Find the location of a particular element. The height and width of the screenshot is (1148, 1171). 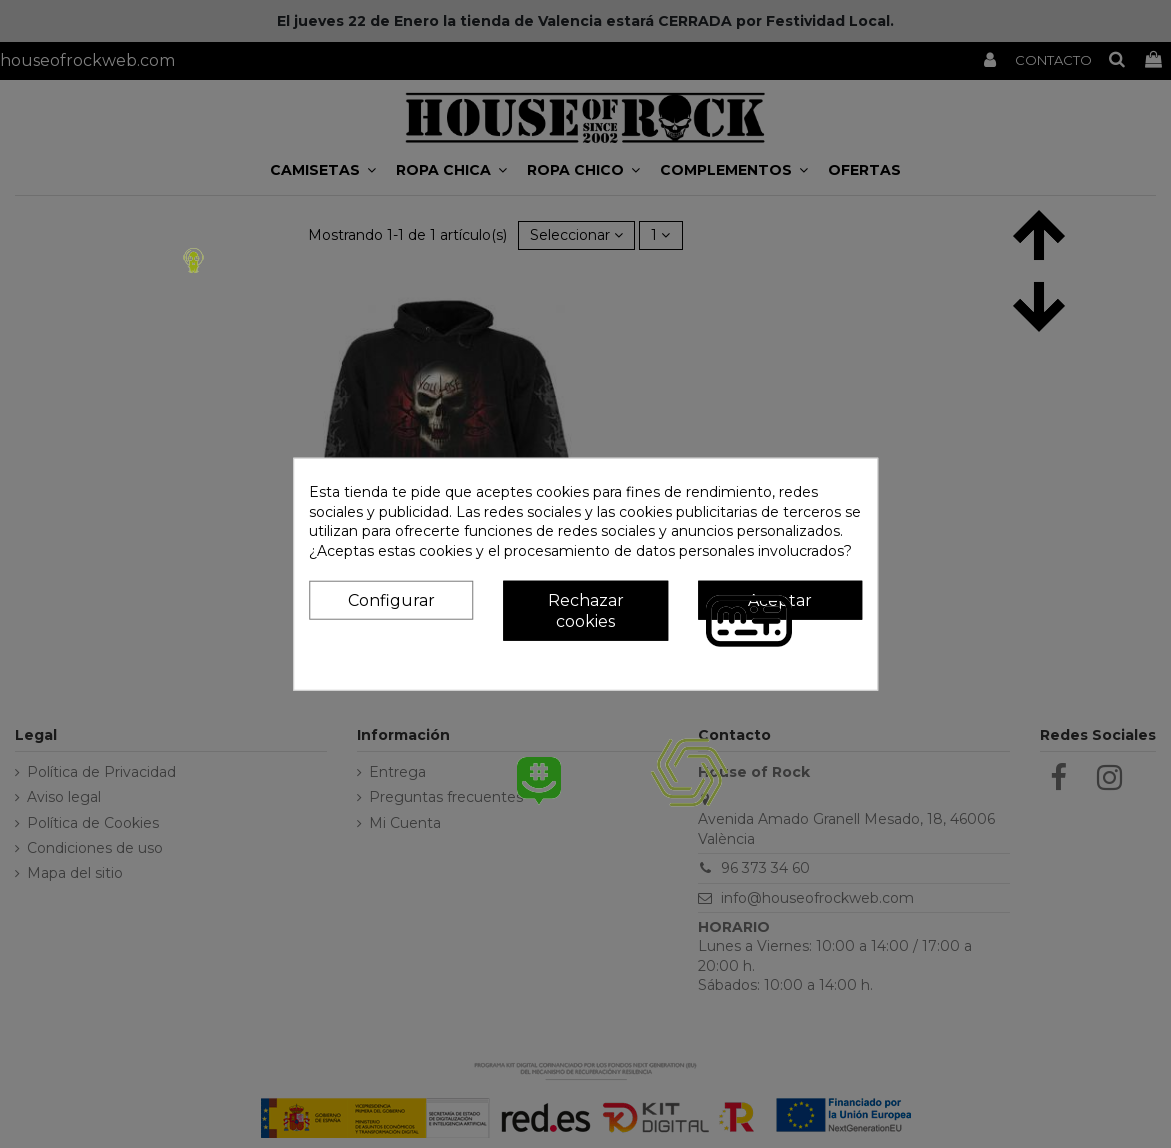

open monkeytype typing test website is located at coordinates (749, 621).